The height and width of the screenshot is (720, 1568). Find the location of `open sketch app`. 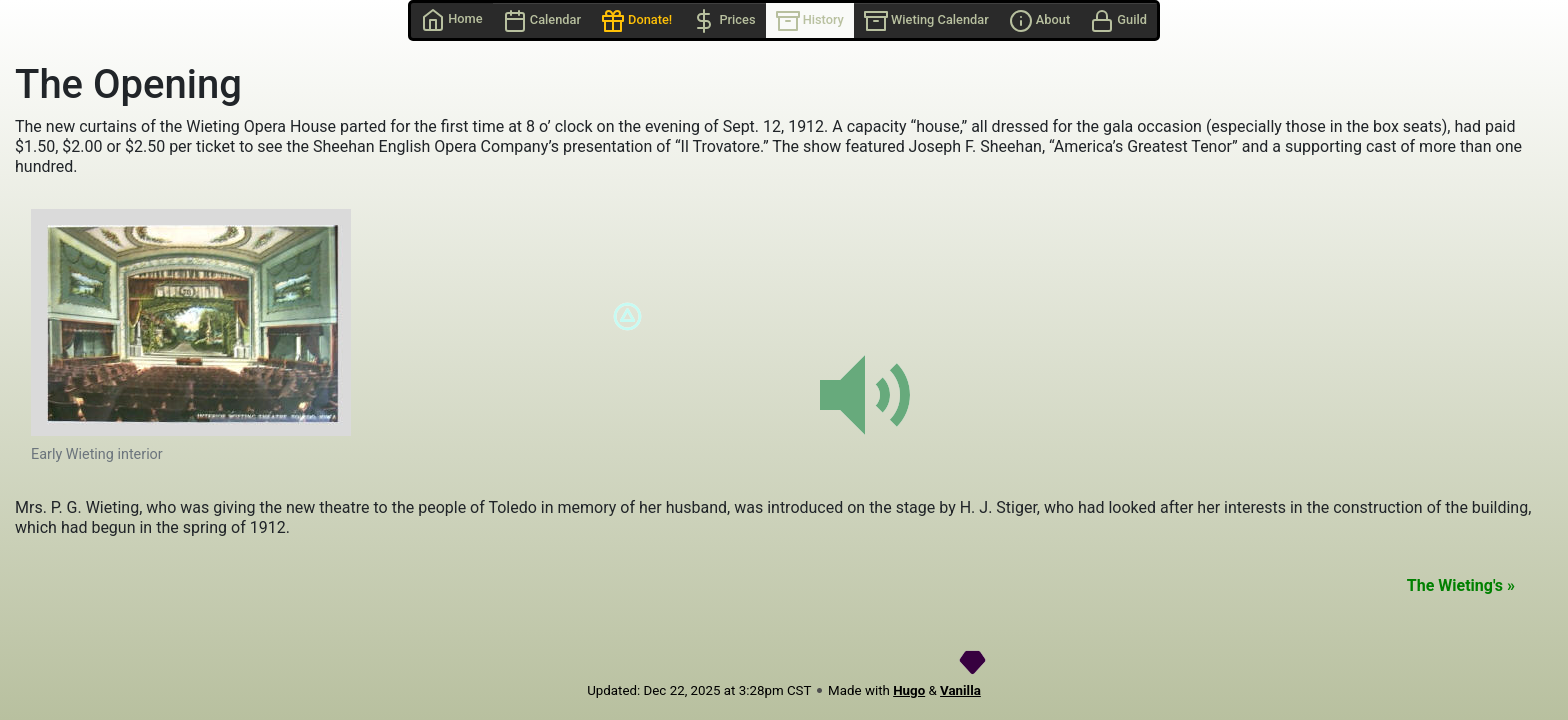

open sketch app is located at coordinates (972, 662).